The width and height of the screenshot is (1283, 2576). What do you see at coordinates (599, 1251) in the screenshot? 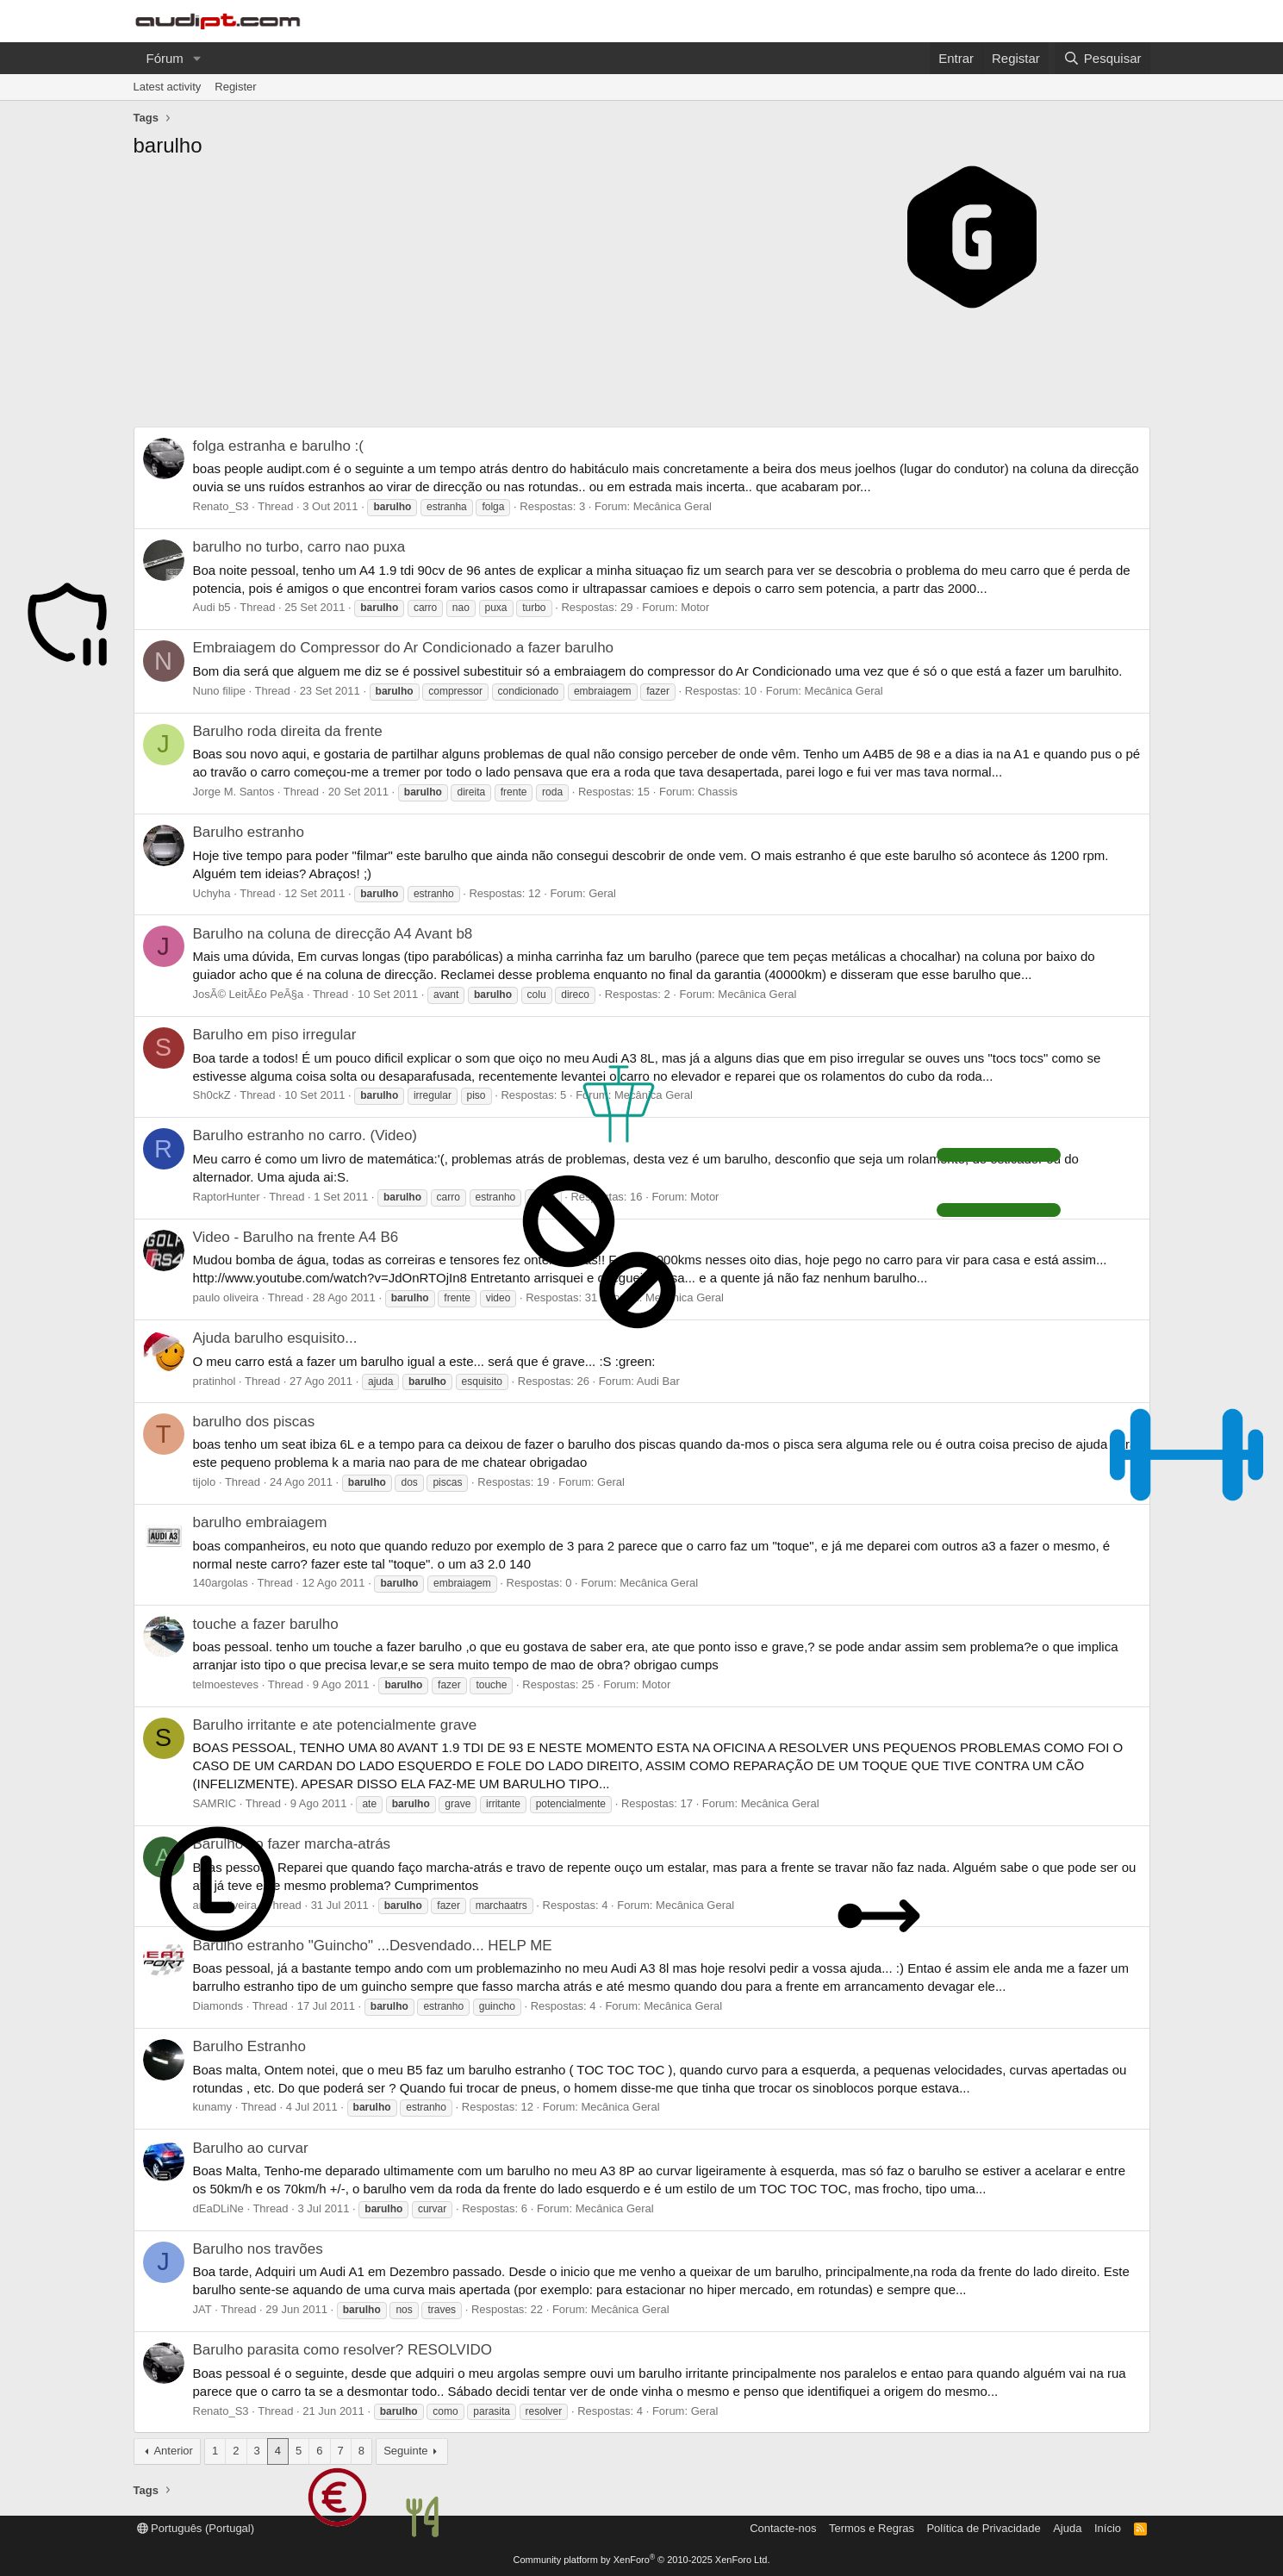
I see `access medication tracking or reminders` at bounding box center [599, 1251].